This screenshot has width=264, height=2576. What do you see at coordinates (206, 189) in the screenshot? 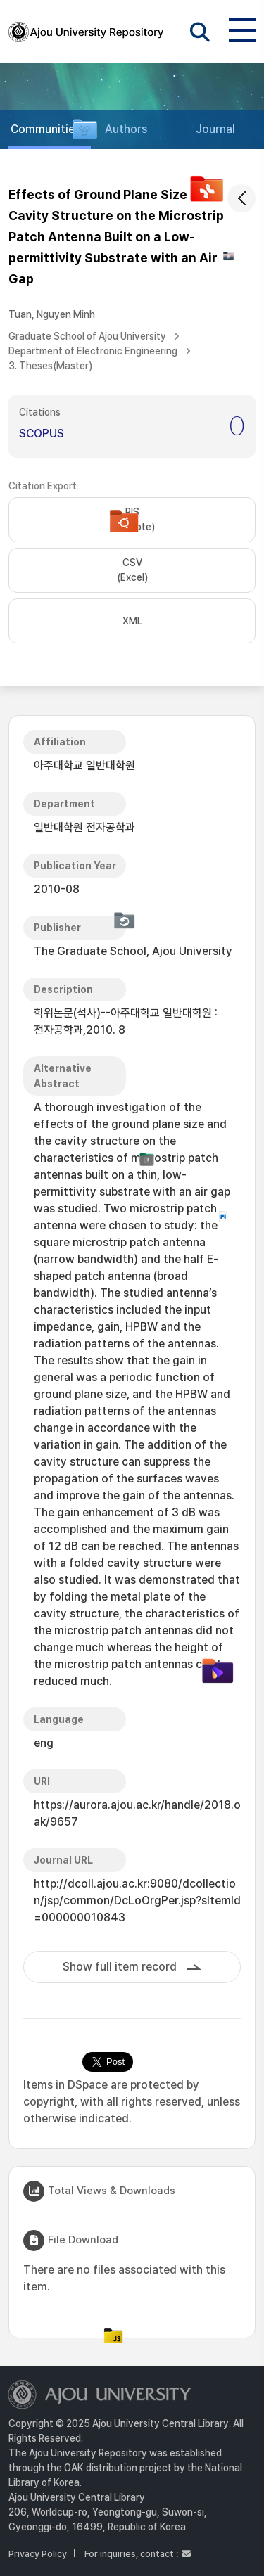
I see `open folder containing Xmind mind mapping files` at bounding box center [206, 189].